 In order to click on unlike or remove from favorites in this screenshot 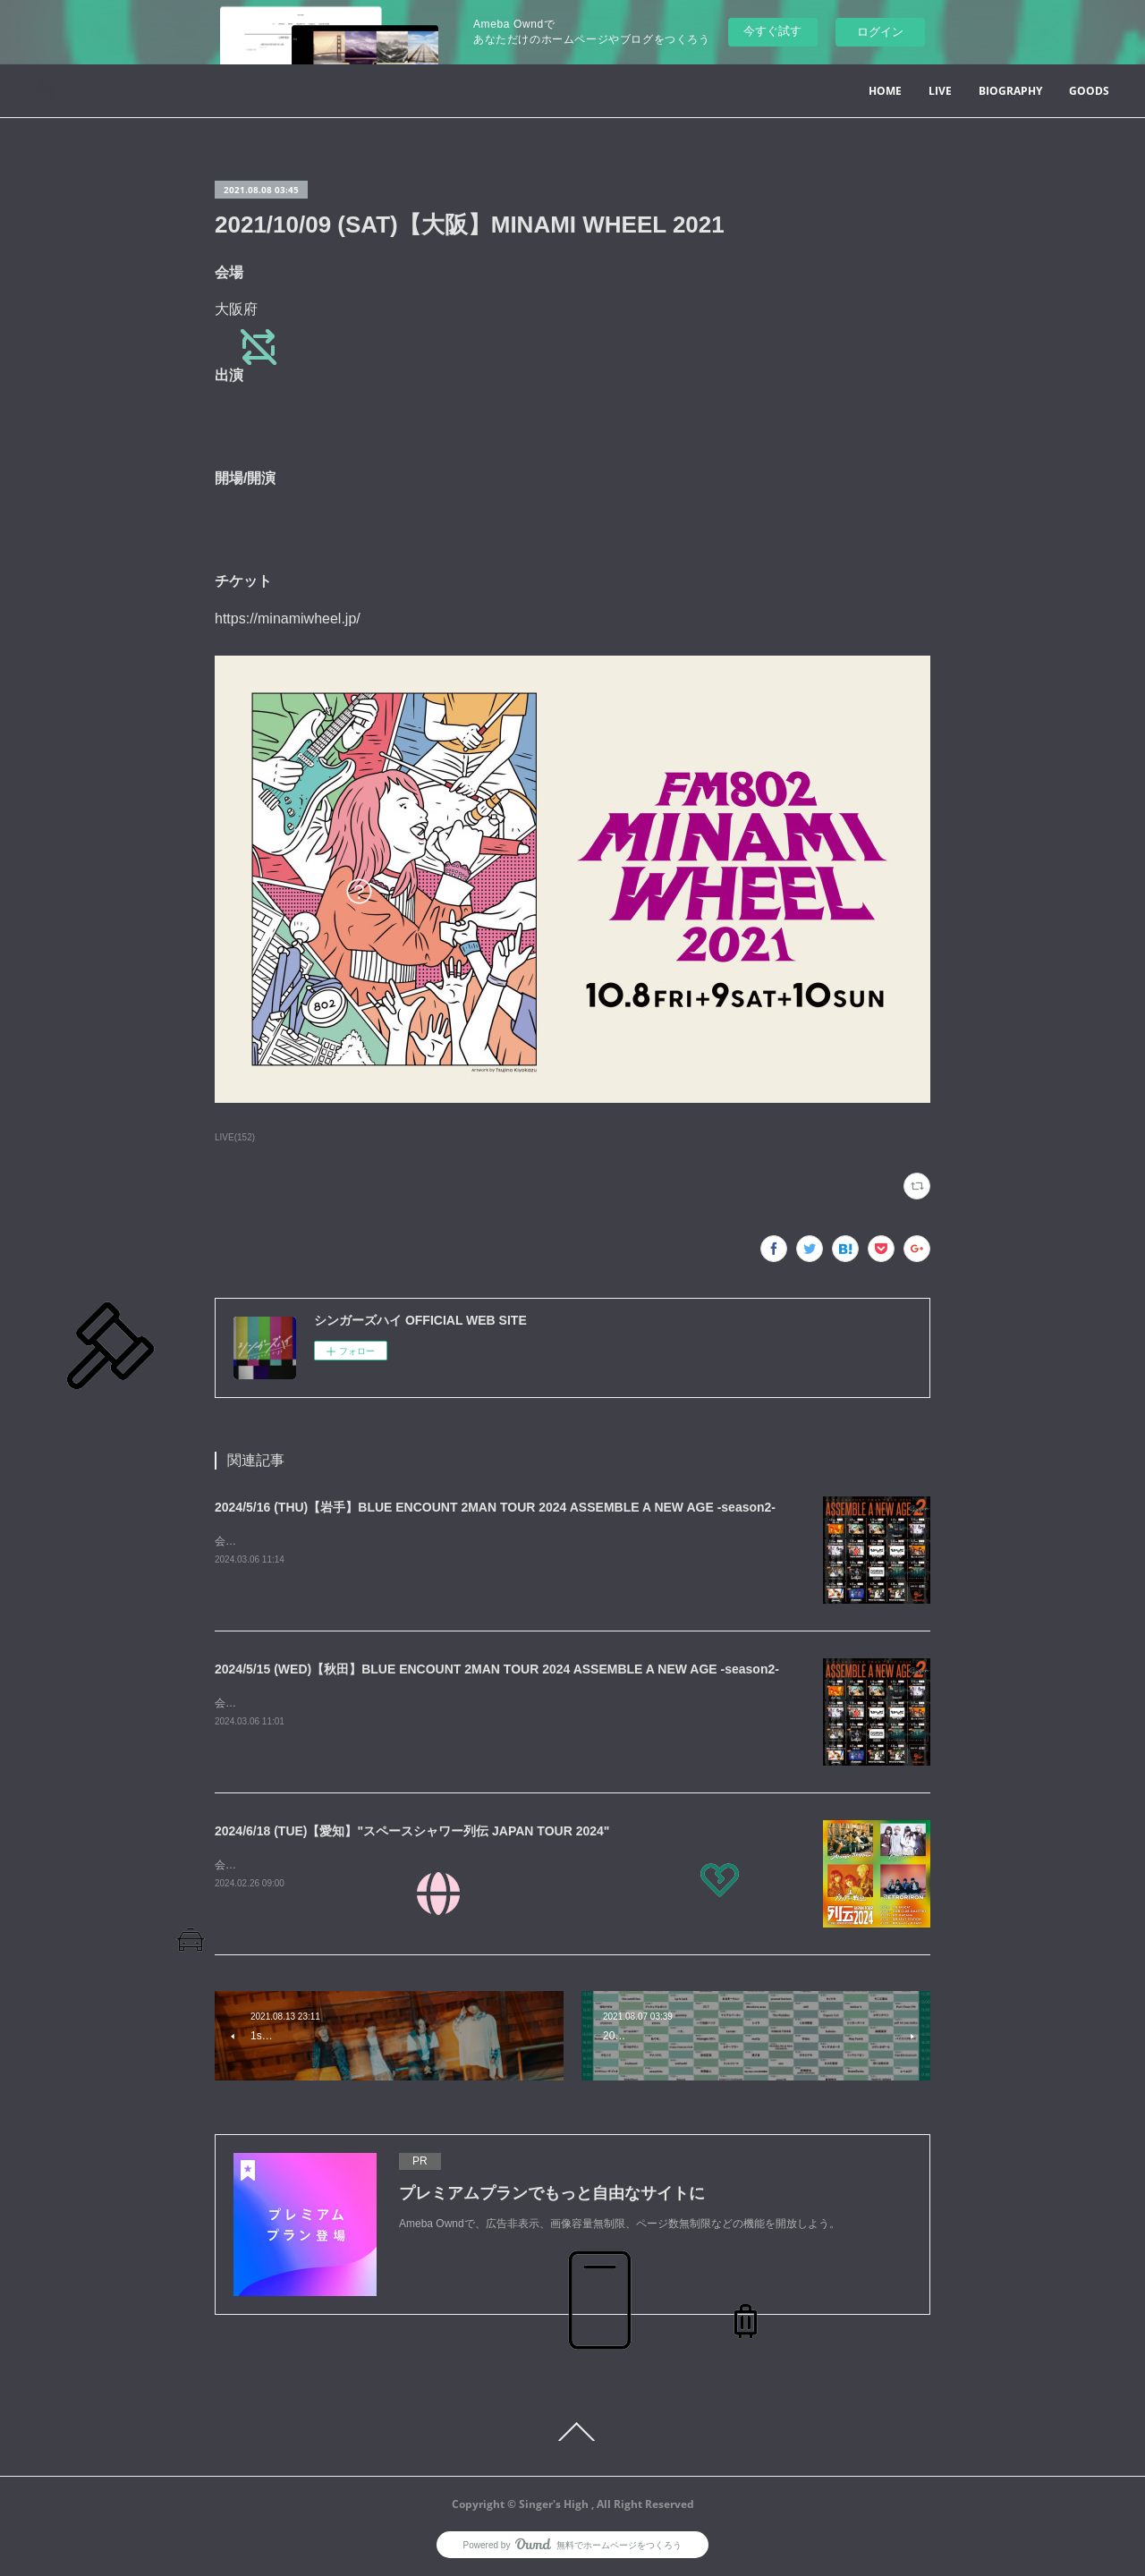, I will do `click(719, 1878)`.